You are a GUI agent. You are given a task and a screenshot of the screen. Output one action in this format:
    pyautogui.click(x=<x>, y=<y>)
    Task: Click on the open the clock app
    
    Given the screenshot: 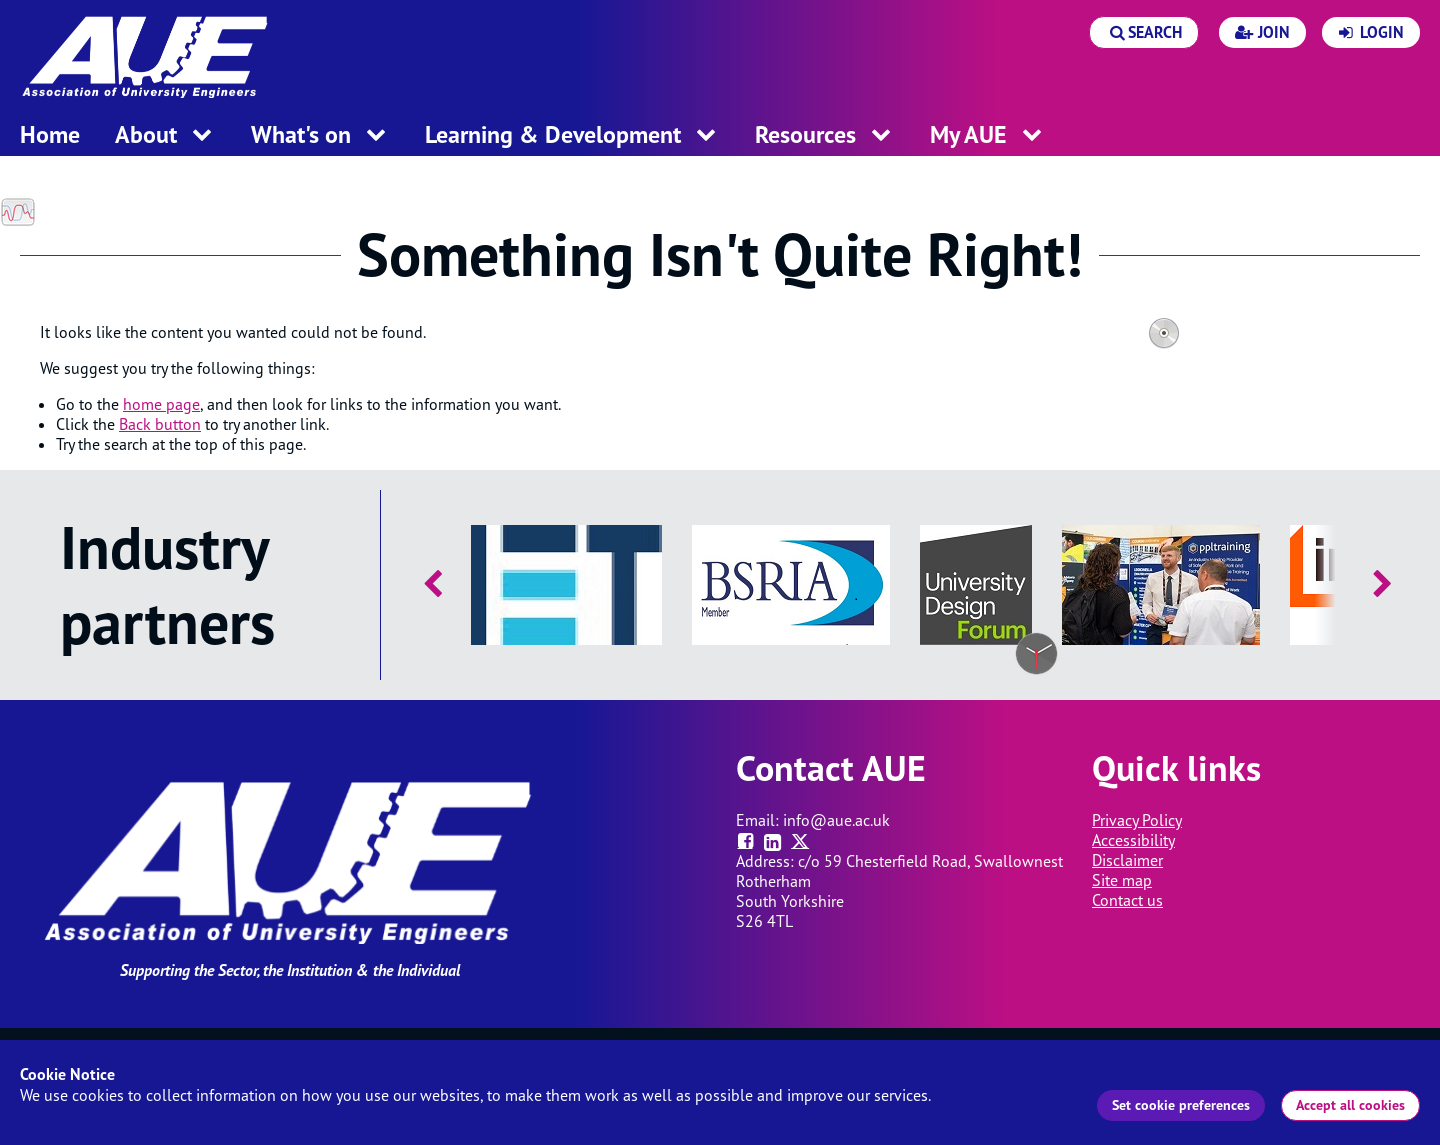 What is the action you would take?
    pyautogui.click(x=1036, y=653)
    